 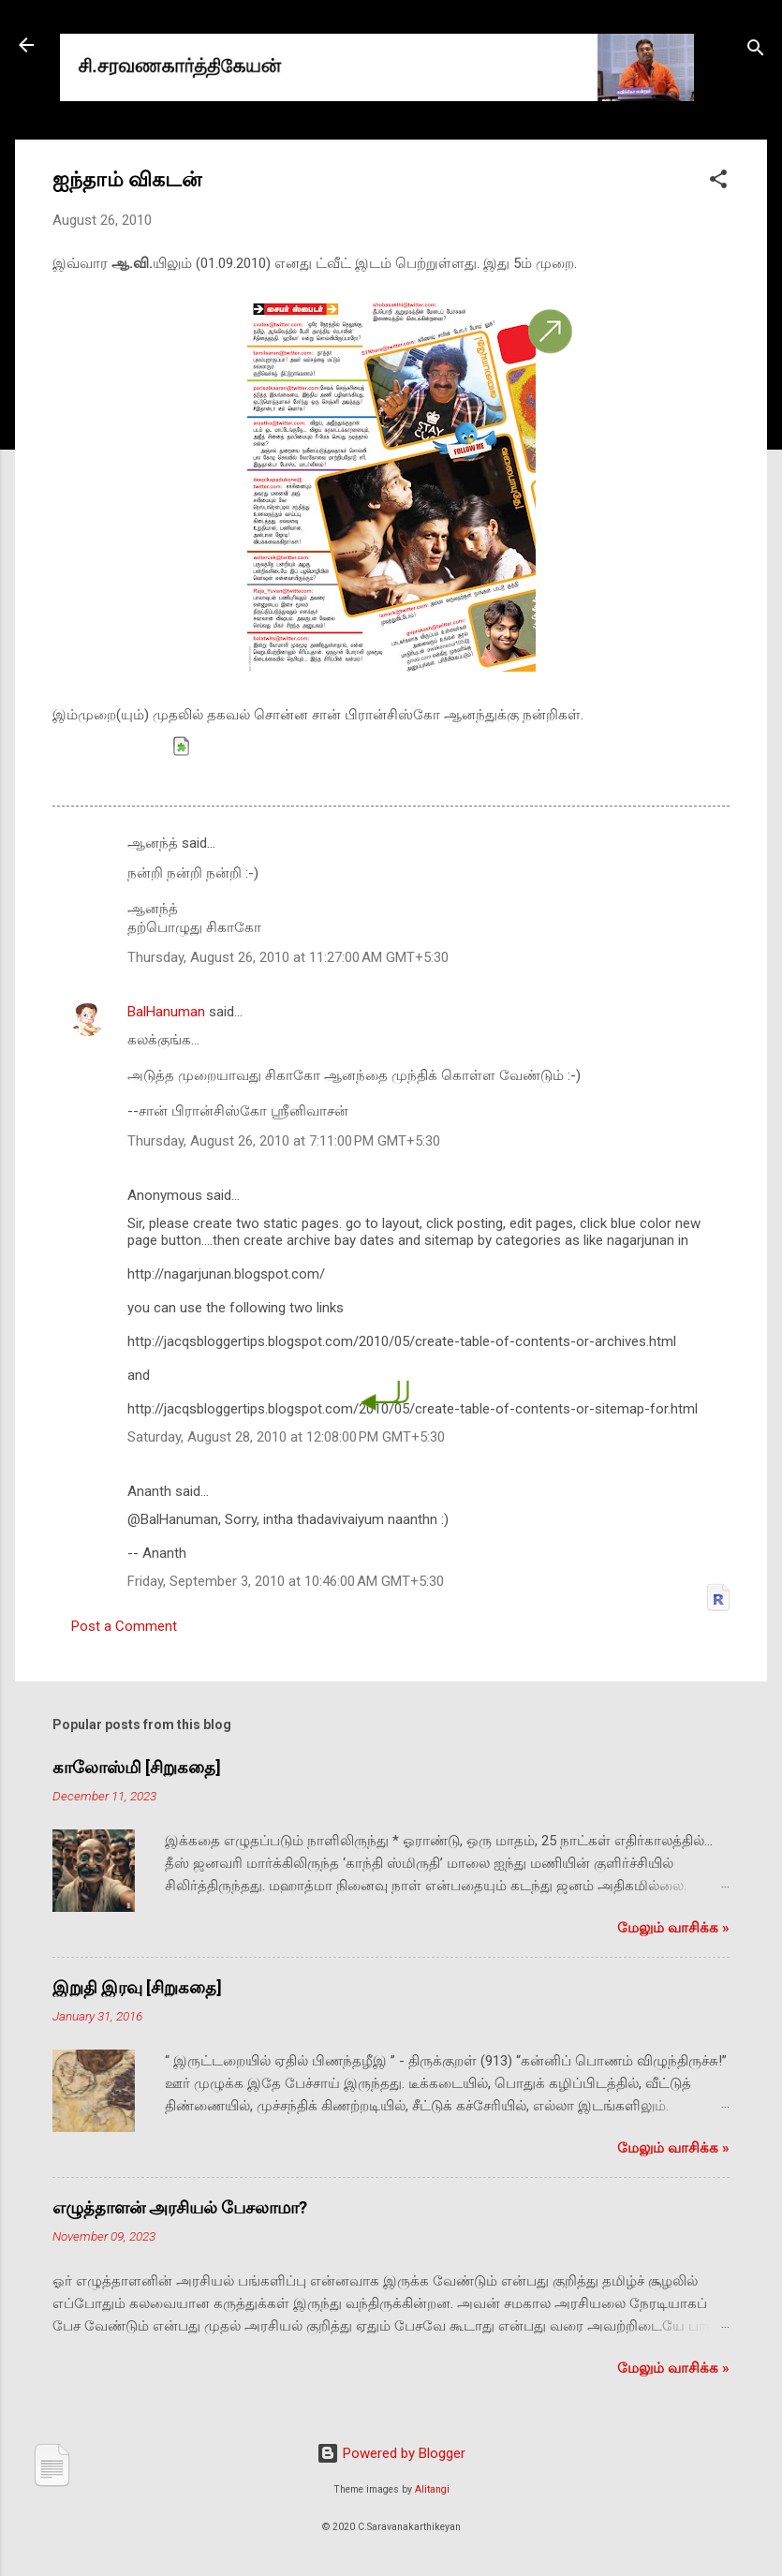 What do you see at coordinates (181, 746) in the screenshot?
I see `openoffice extension file type indicator` at bounding box center [181, 746].